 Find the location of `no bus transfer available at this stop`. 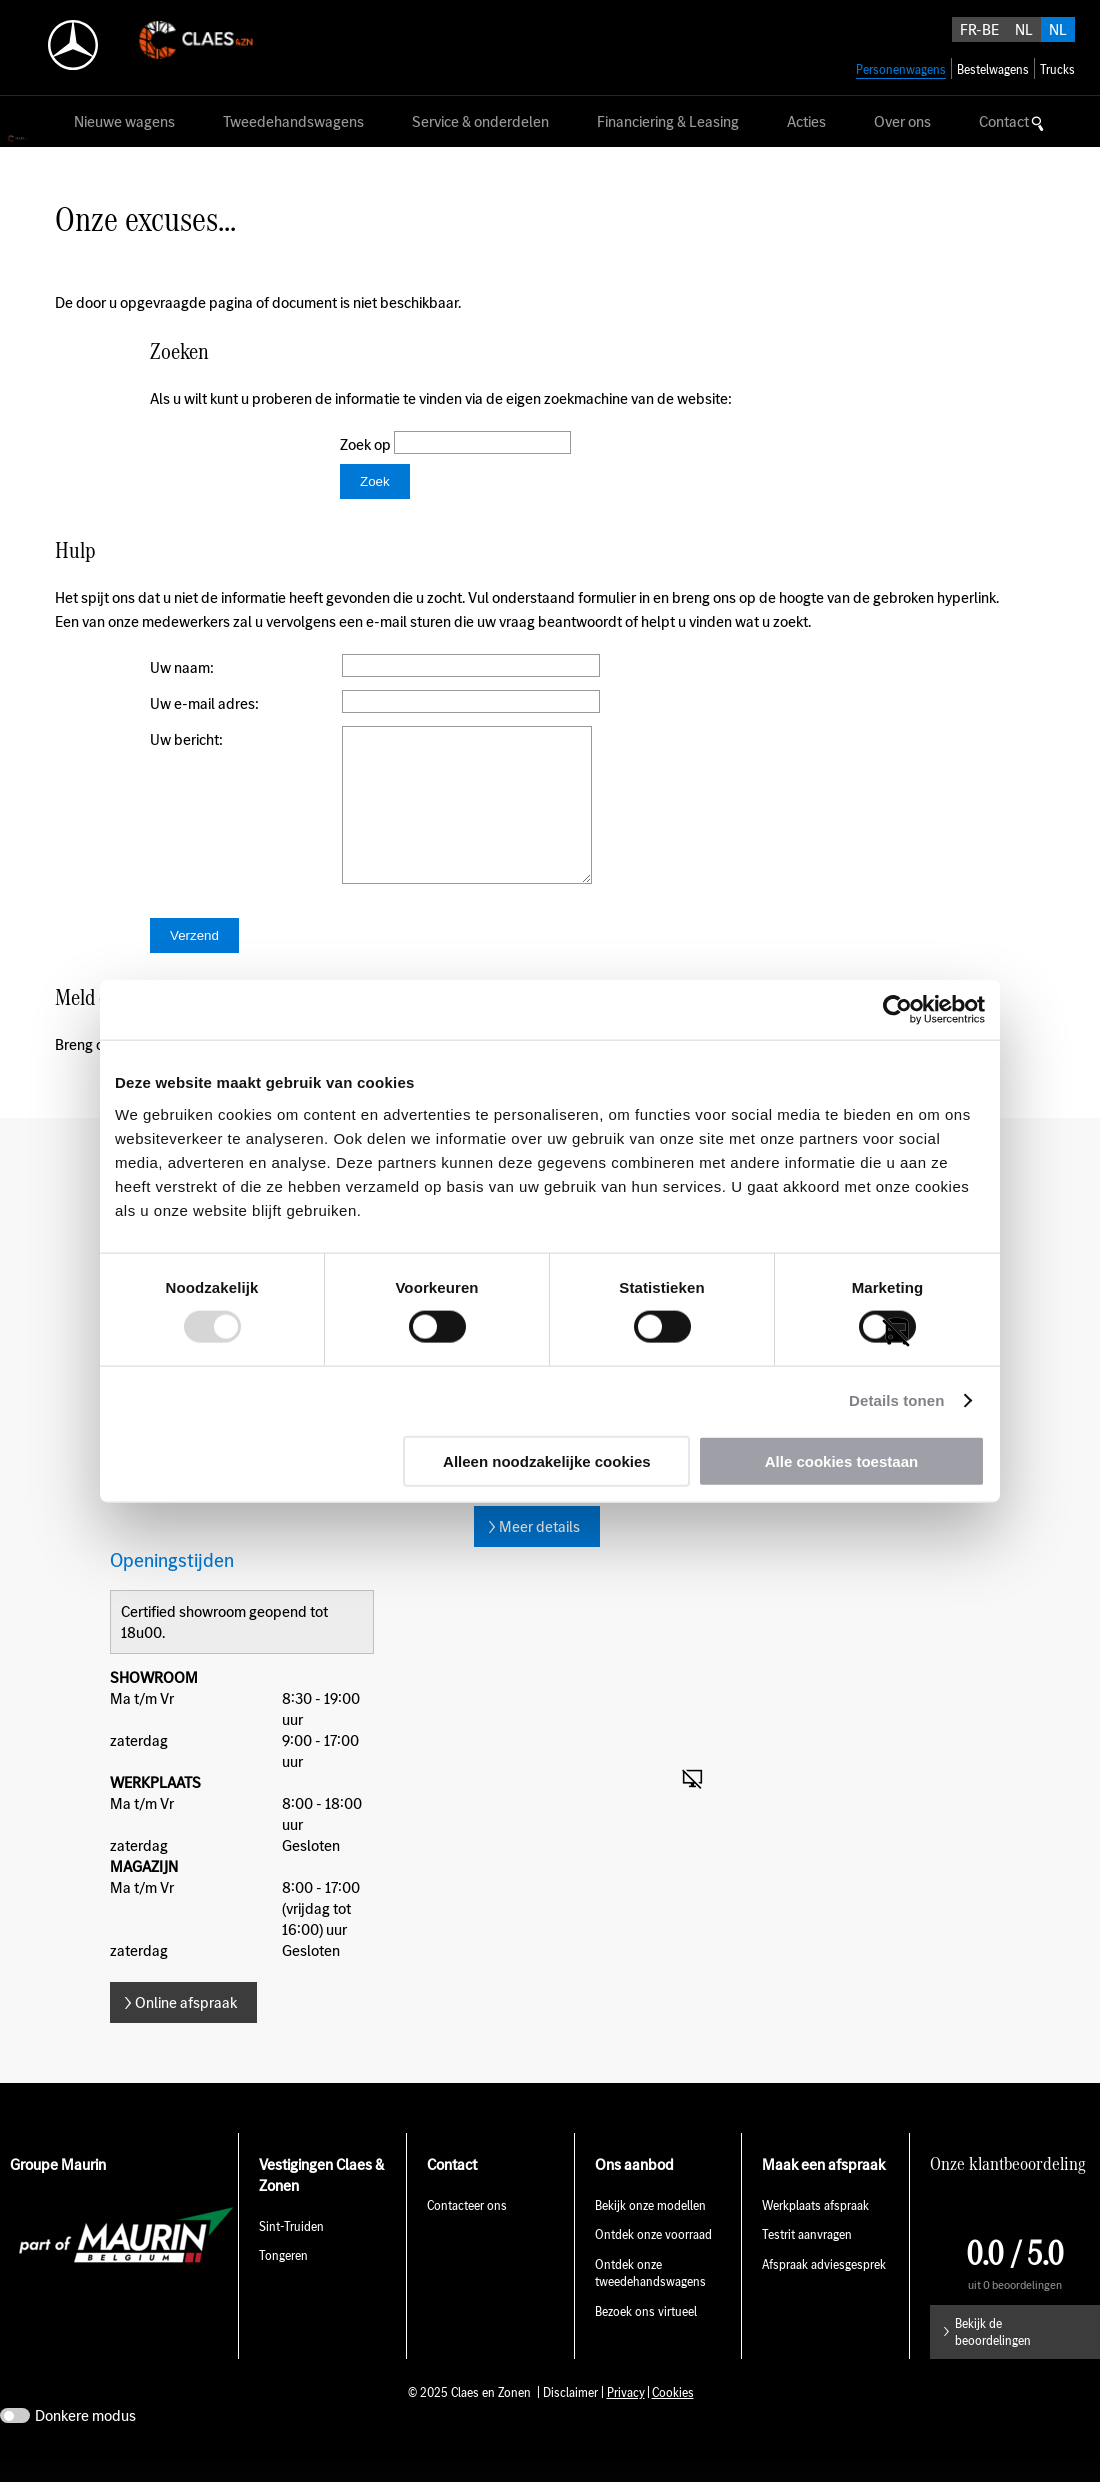

no bus transfer available at this stop is located at coordinates (897, 1332).